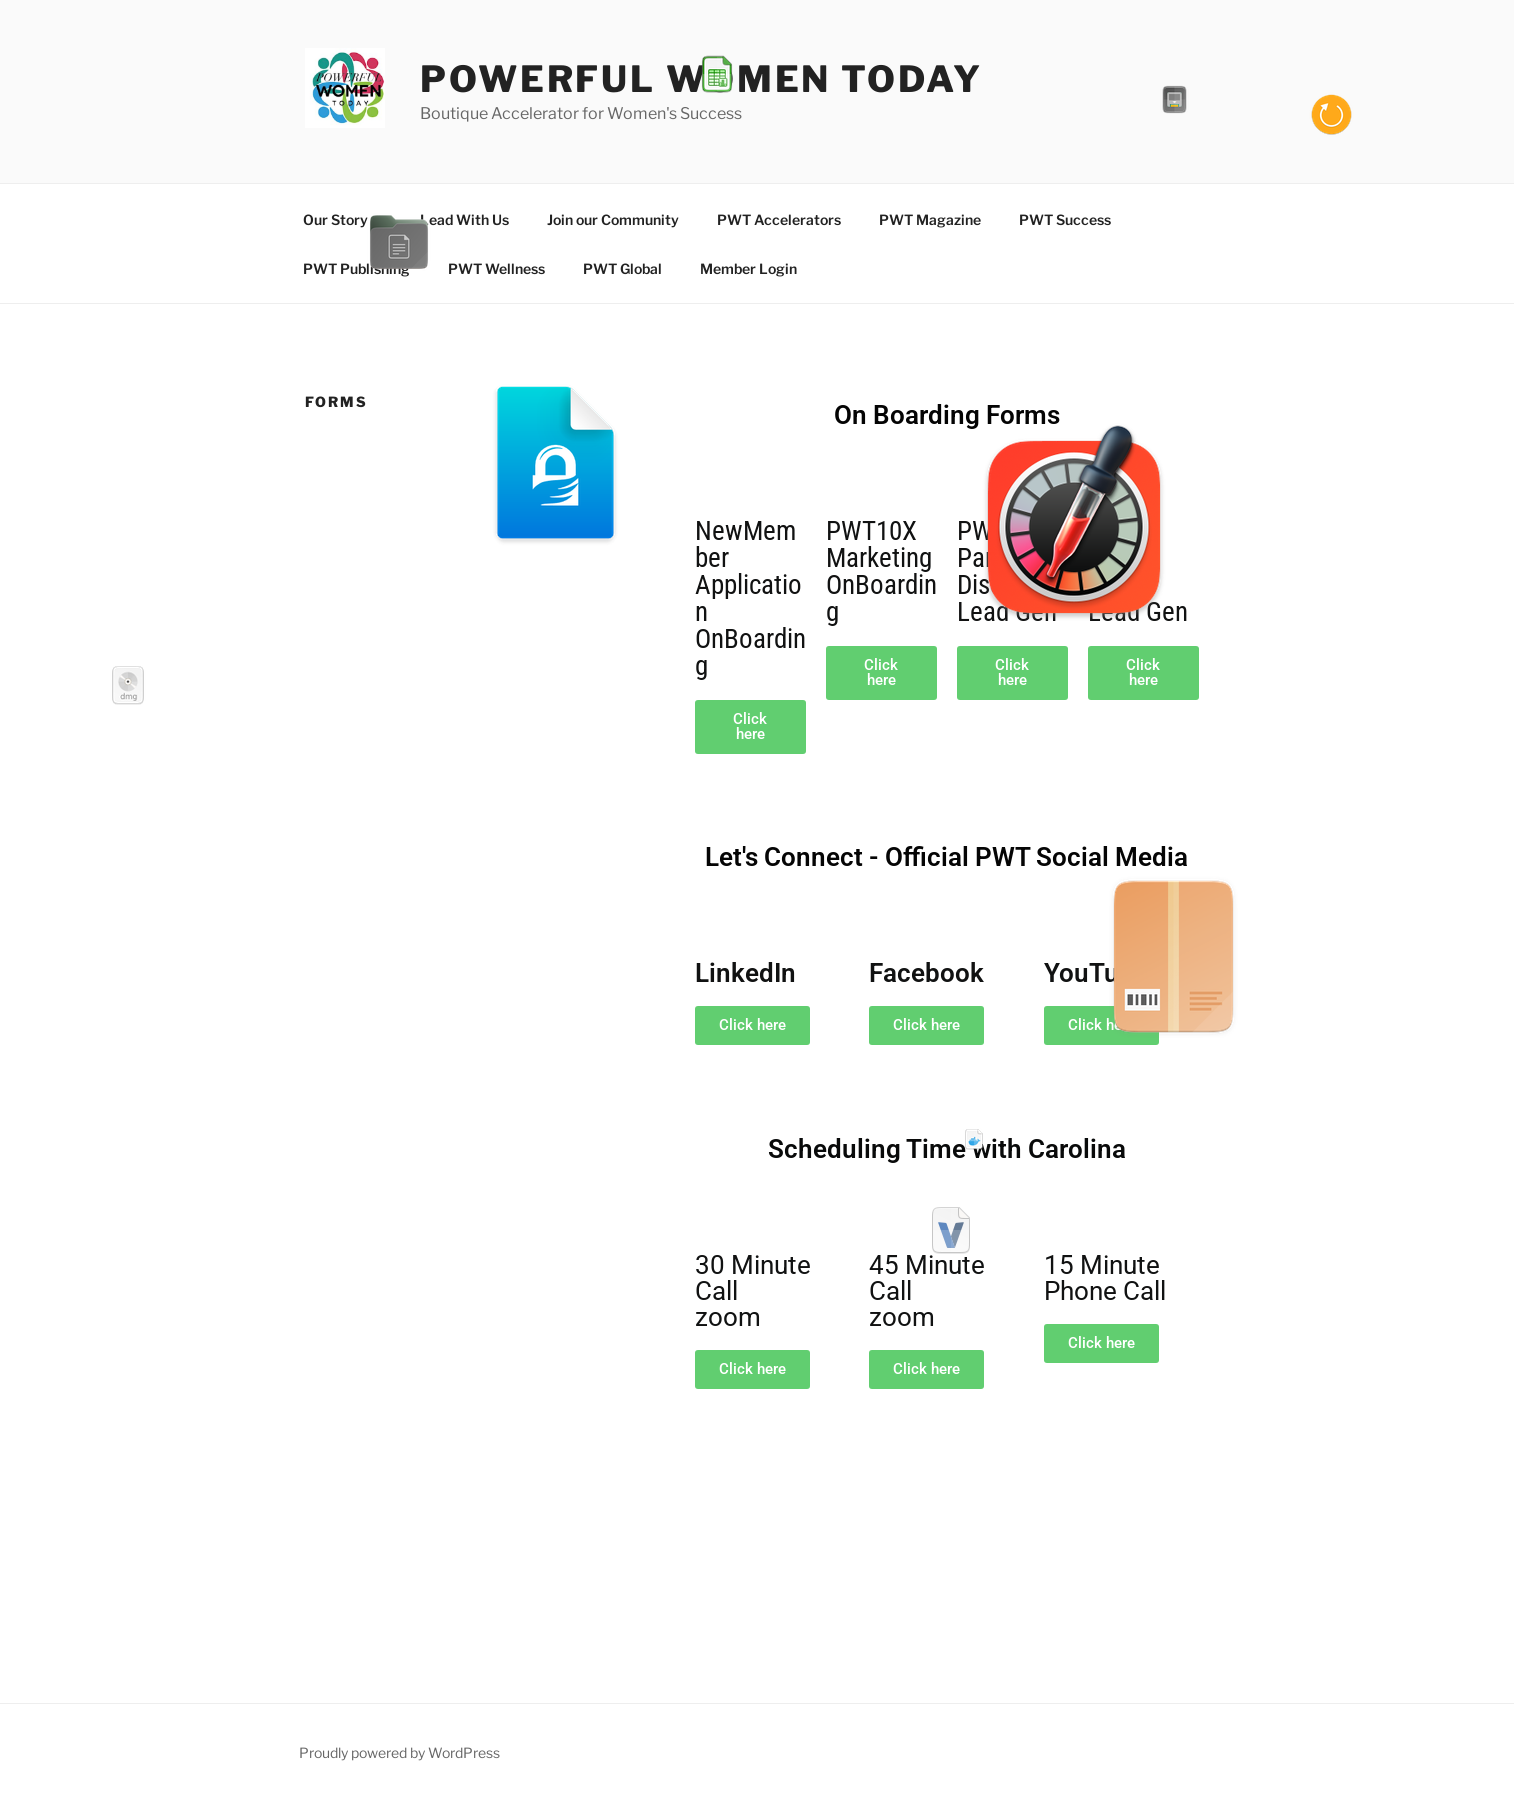 The image size is (1514, 1799). Describe the element at coordinates (1074, 527) in the screenshot. I see `open digital color meter utility` at that location.